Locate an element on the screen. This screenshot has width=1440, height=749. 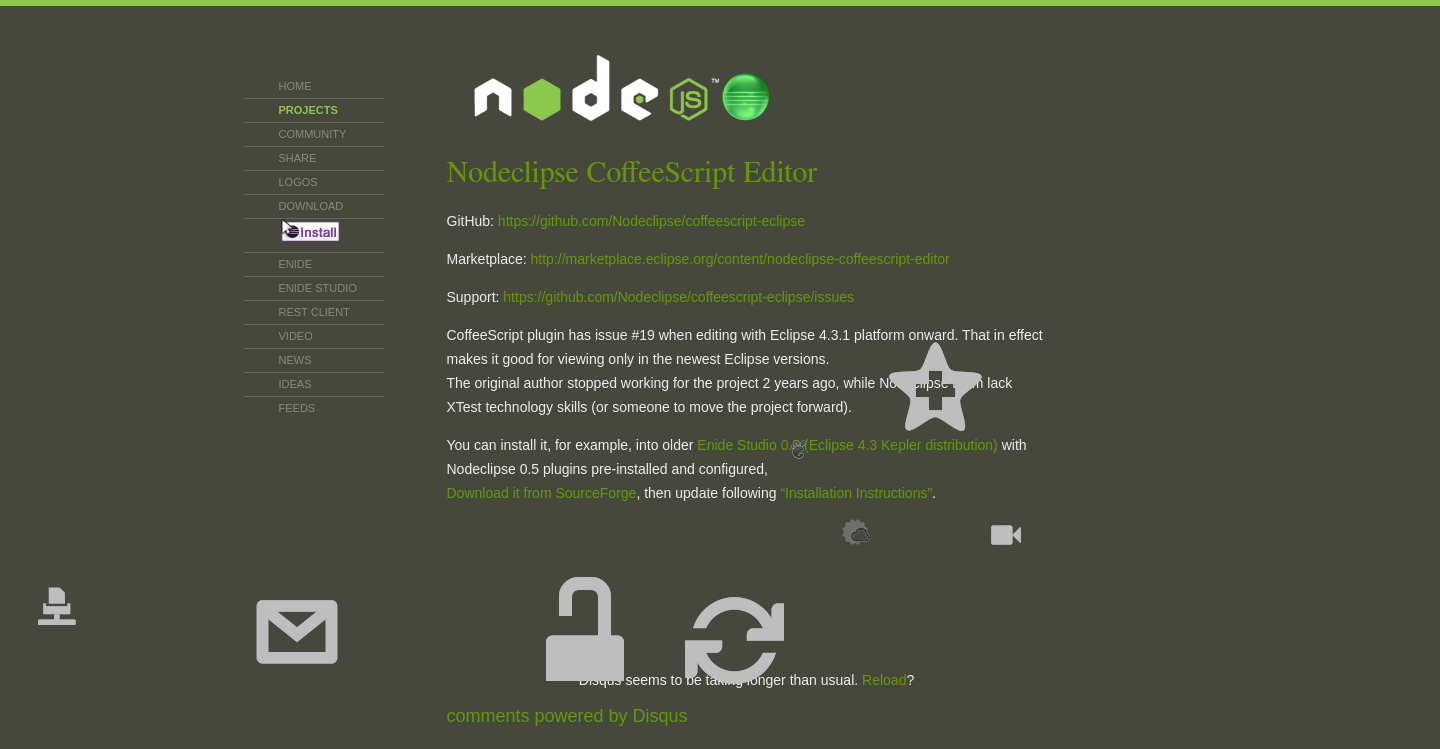
indicates syncing in progress is located at coordinates (734, 640).